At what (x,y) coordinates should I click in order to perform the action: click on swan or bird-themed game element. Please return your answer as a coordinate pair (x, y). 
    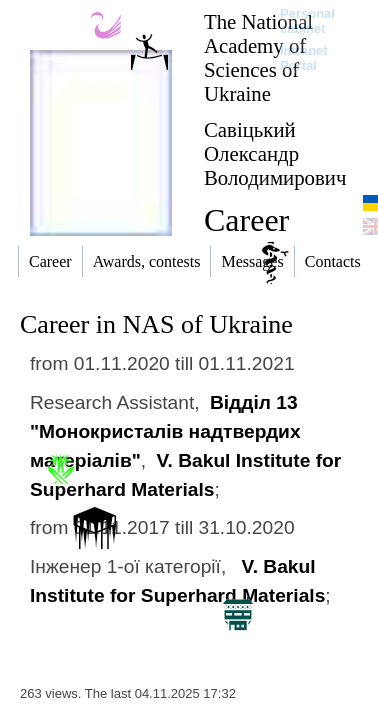
    Looking at the image, I should click on (106, 24).